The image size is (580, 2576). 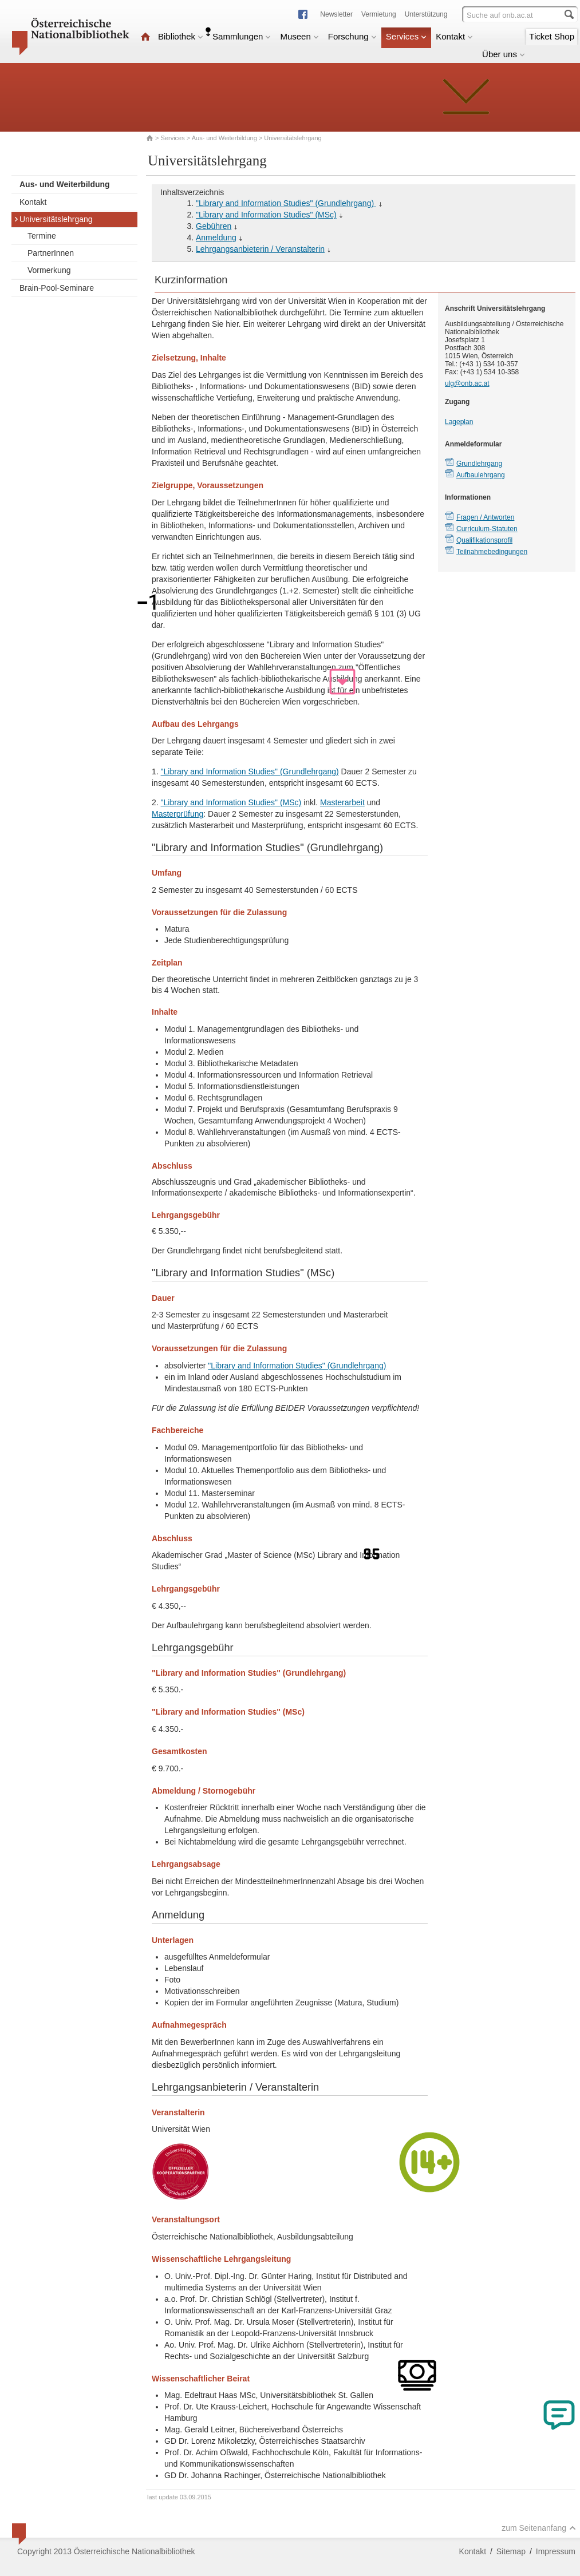 What do you see at coordinates (147, 603) in the screenshot?
I see `decrease exposure by one stop` at bounding box center [147, 603].